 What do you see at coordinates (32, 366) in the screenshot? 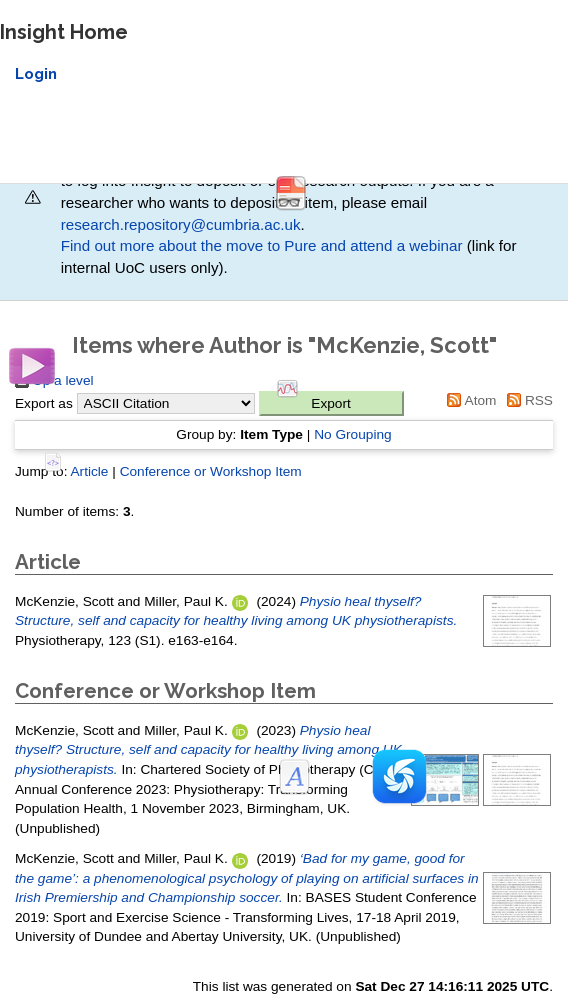
I see `open celluloid media player` at bounding box center [32, 366].